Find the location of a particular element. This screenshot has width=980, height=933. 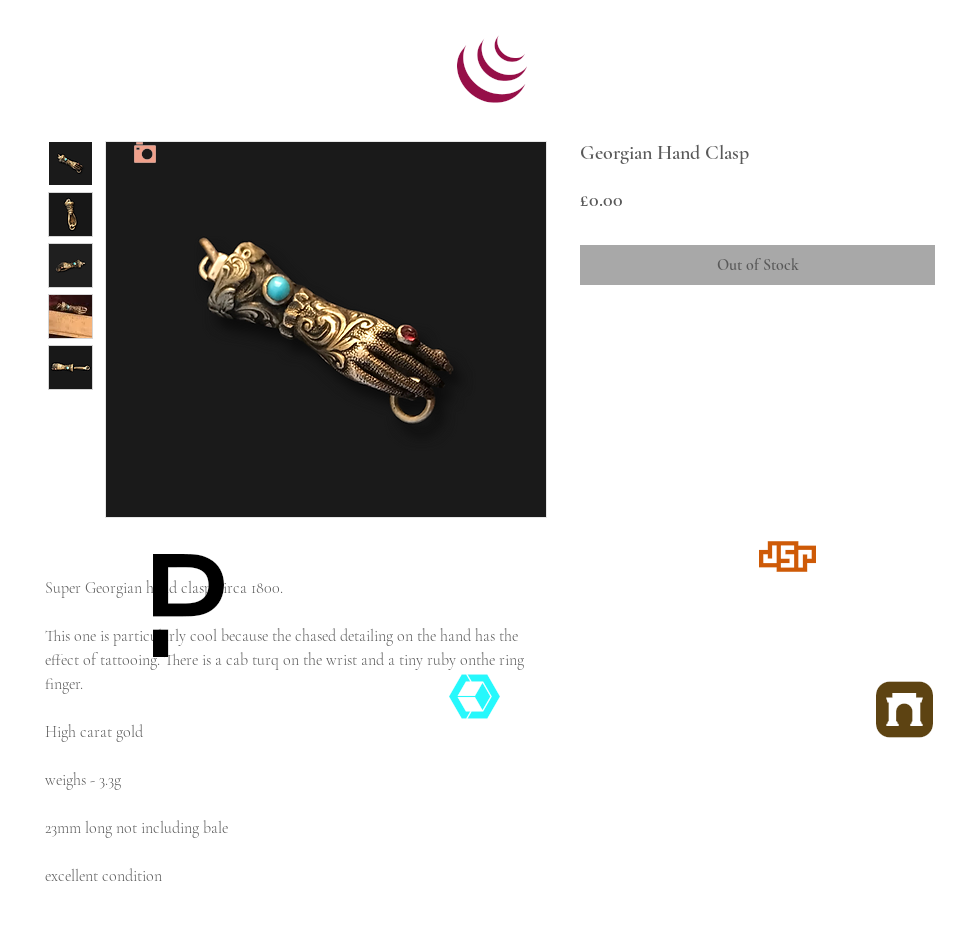

jQuery JavaScript library logo is located at coordinates (492, 69).